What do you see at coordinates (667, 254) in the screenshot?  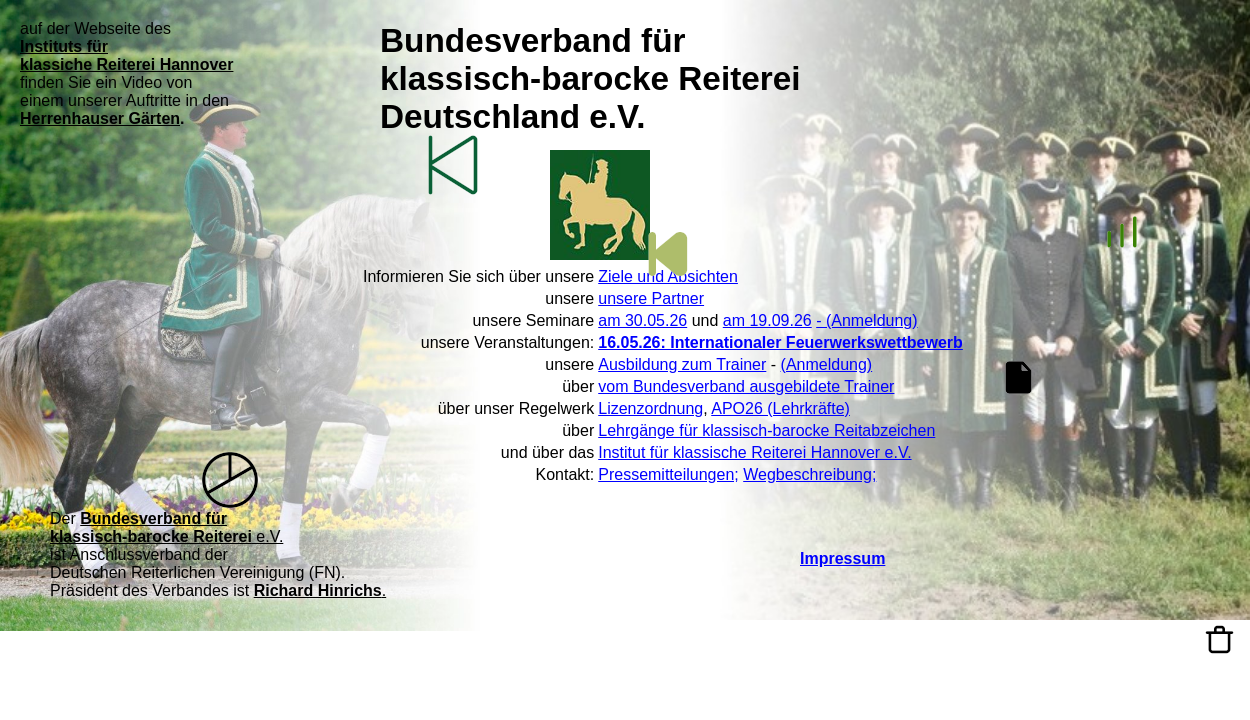 I see `skip to previous track` at bounding box center [667, 254].